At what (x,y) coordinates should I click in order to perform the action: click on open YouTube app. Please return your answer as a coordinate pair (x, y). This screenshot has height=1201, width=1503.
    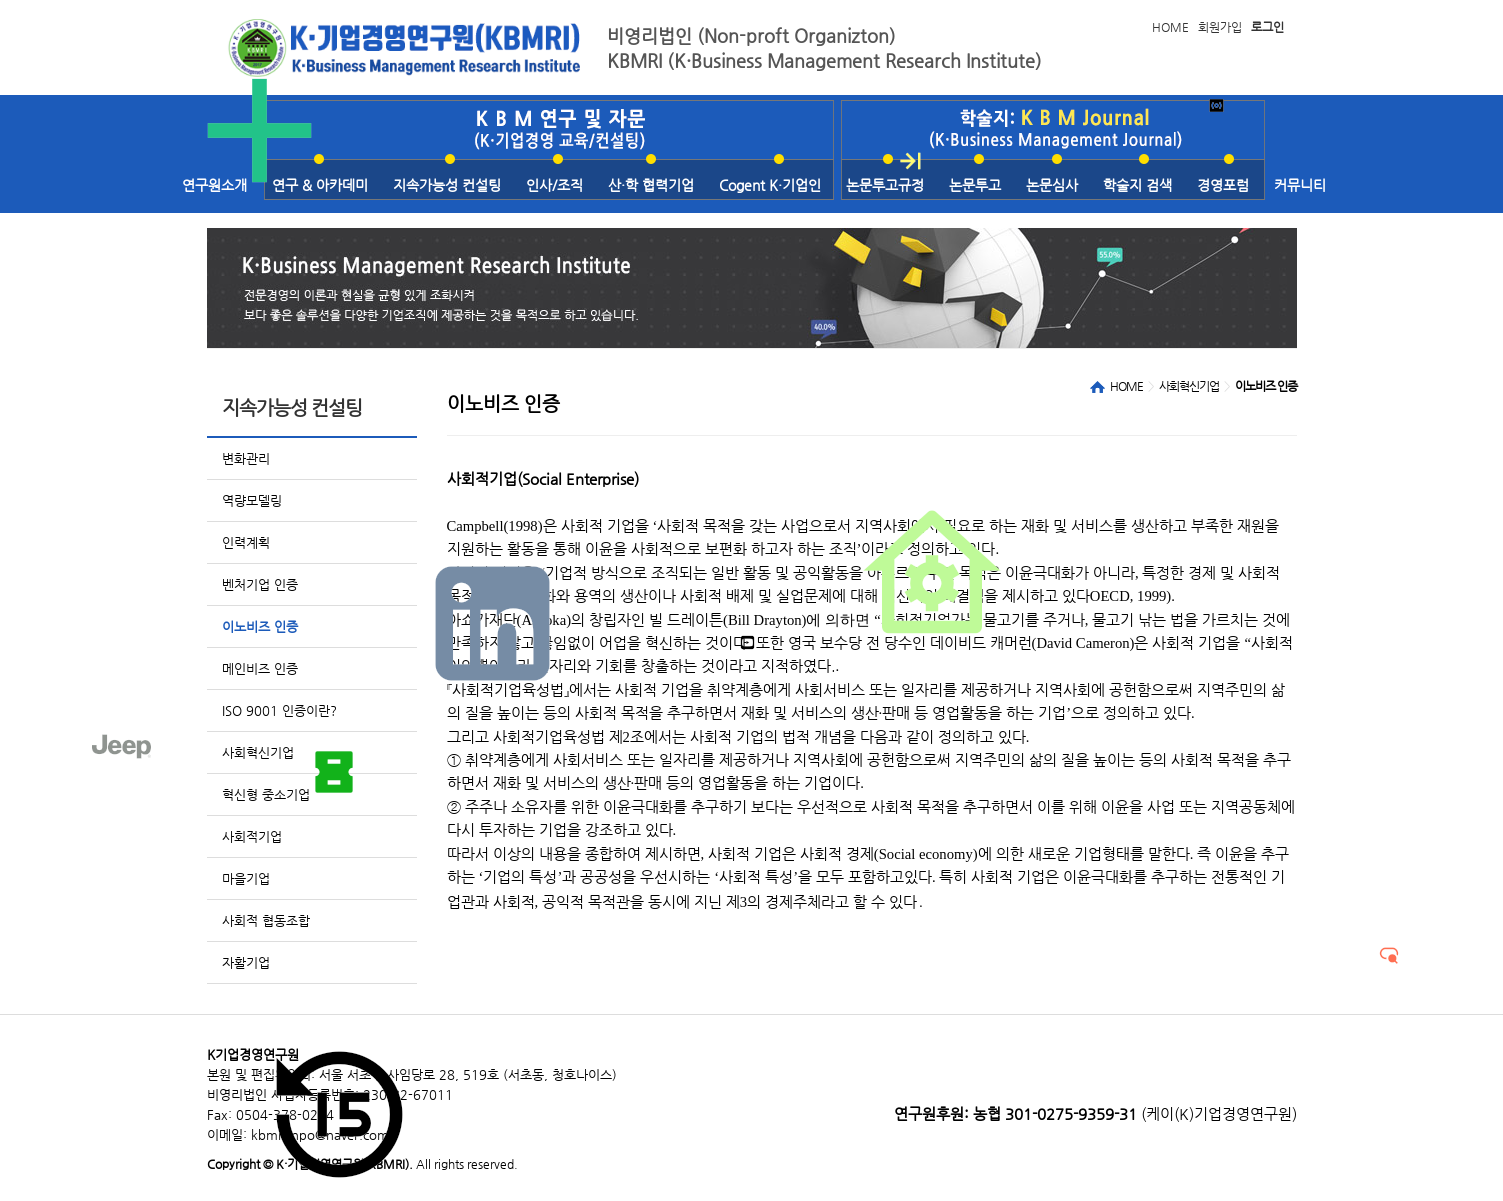
    Looking at the image, I should click on (747, 642).